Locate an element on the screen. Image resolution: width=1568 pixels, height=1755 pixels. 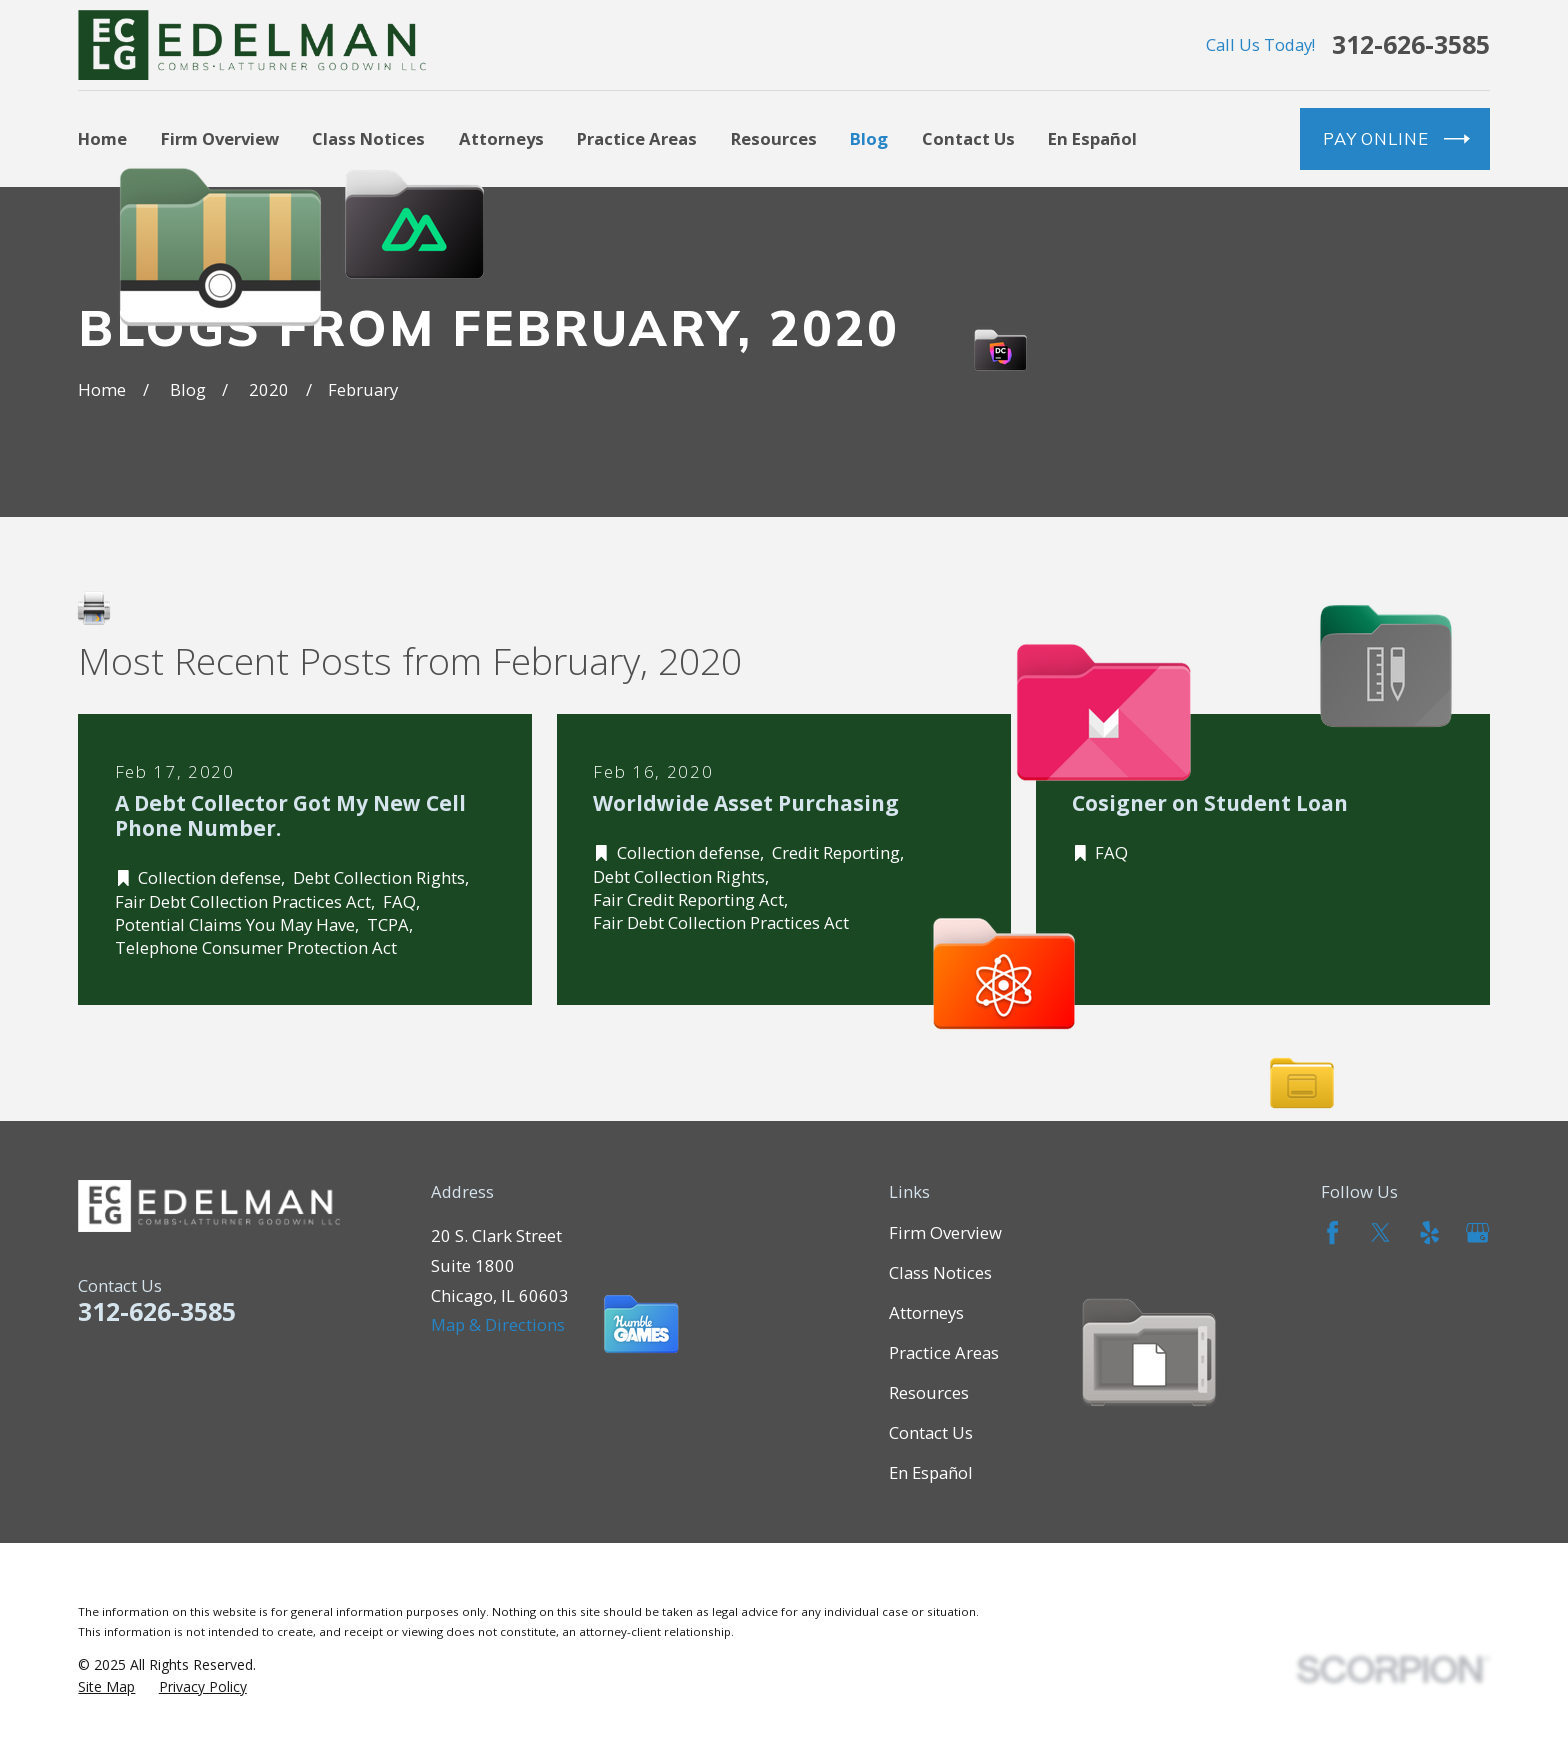
open physics course materials folder is located at coordinates (1003, 977).